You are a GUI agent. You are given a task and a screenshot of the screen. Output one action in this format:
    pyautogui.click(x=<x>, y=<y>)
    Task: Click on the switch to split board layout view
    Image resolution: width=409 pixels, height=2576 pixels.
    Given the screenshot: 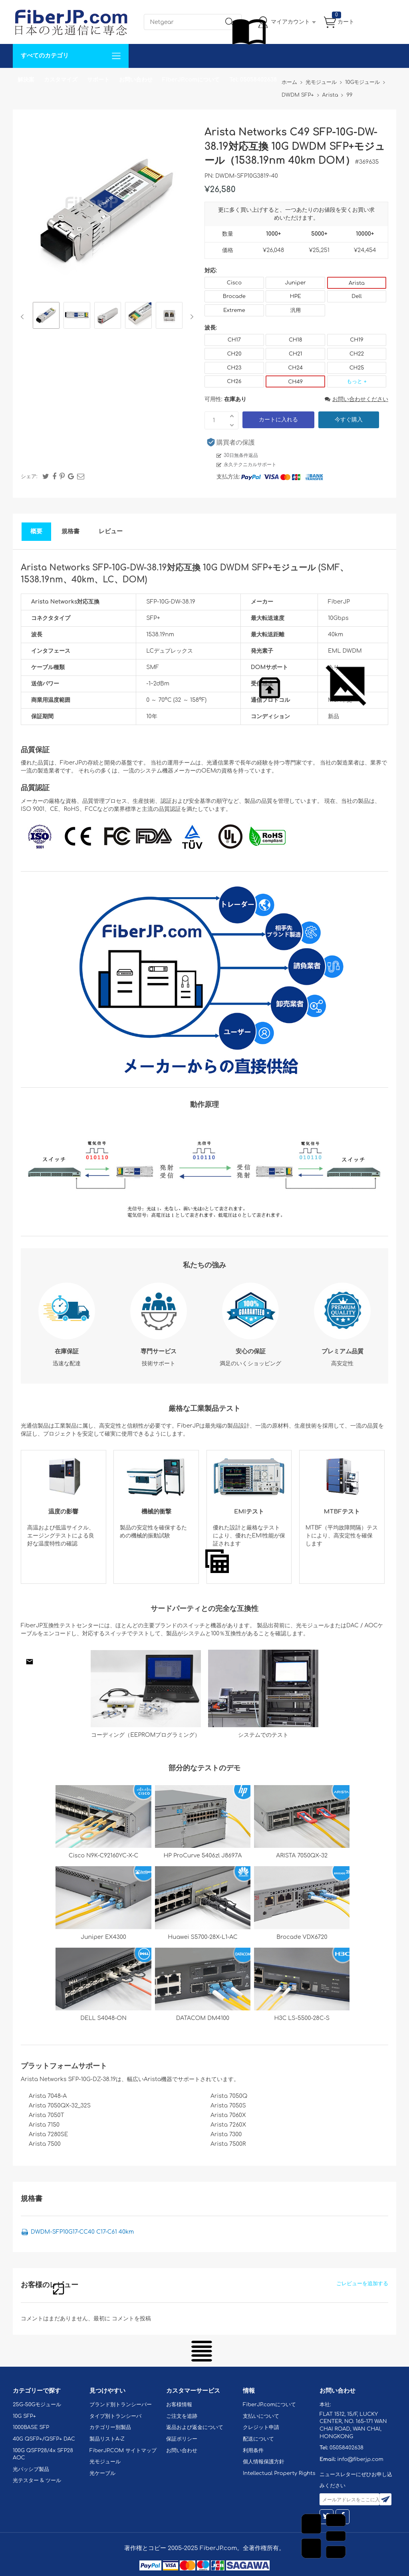 What is the action you would take?
    pyautogui.click(x=324, y=2536)
    